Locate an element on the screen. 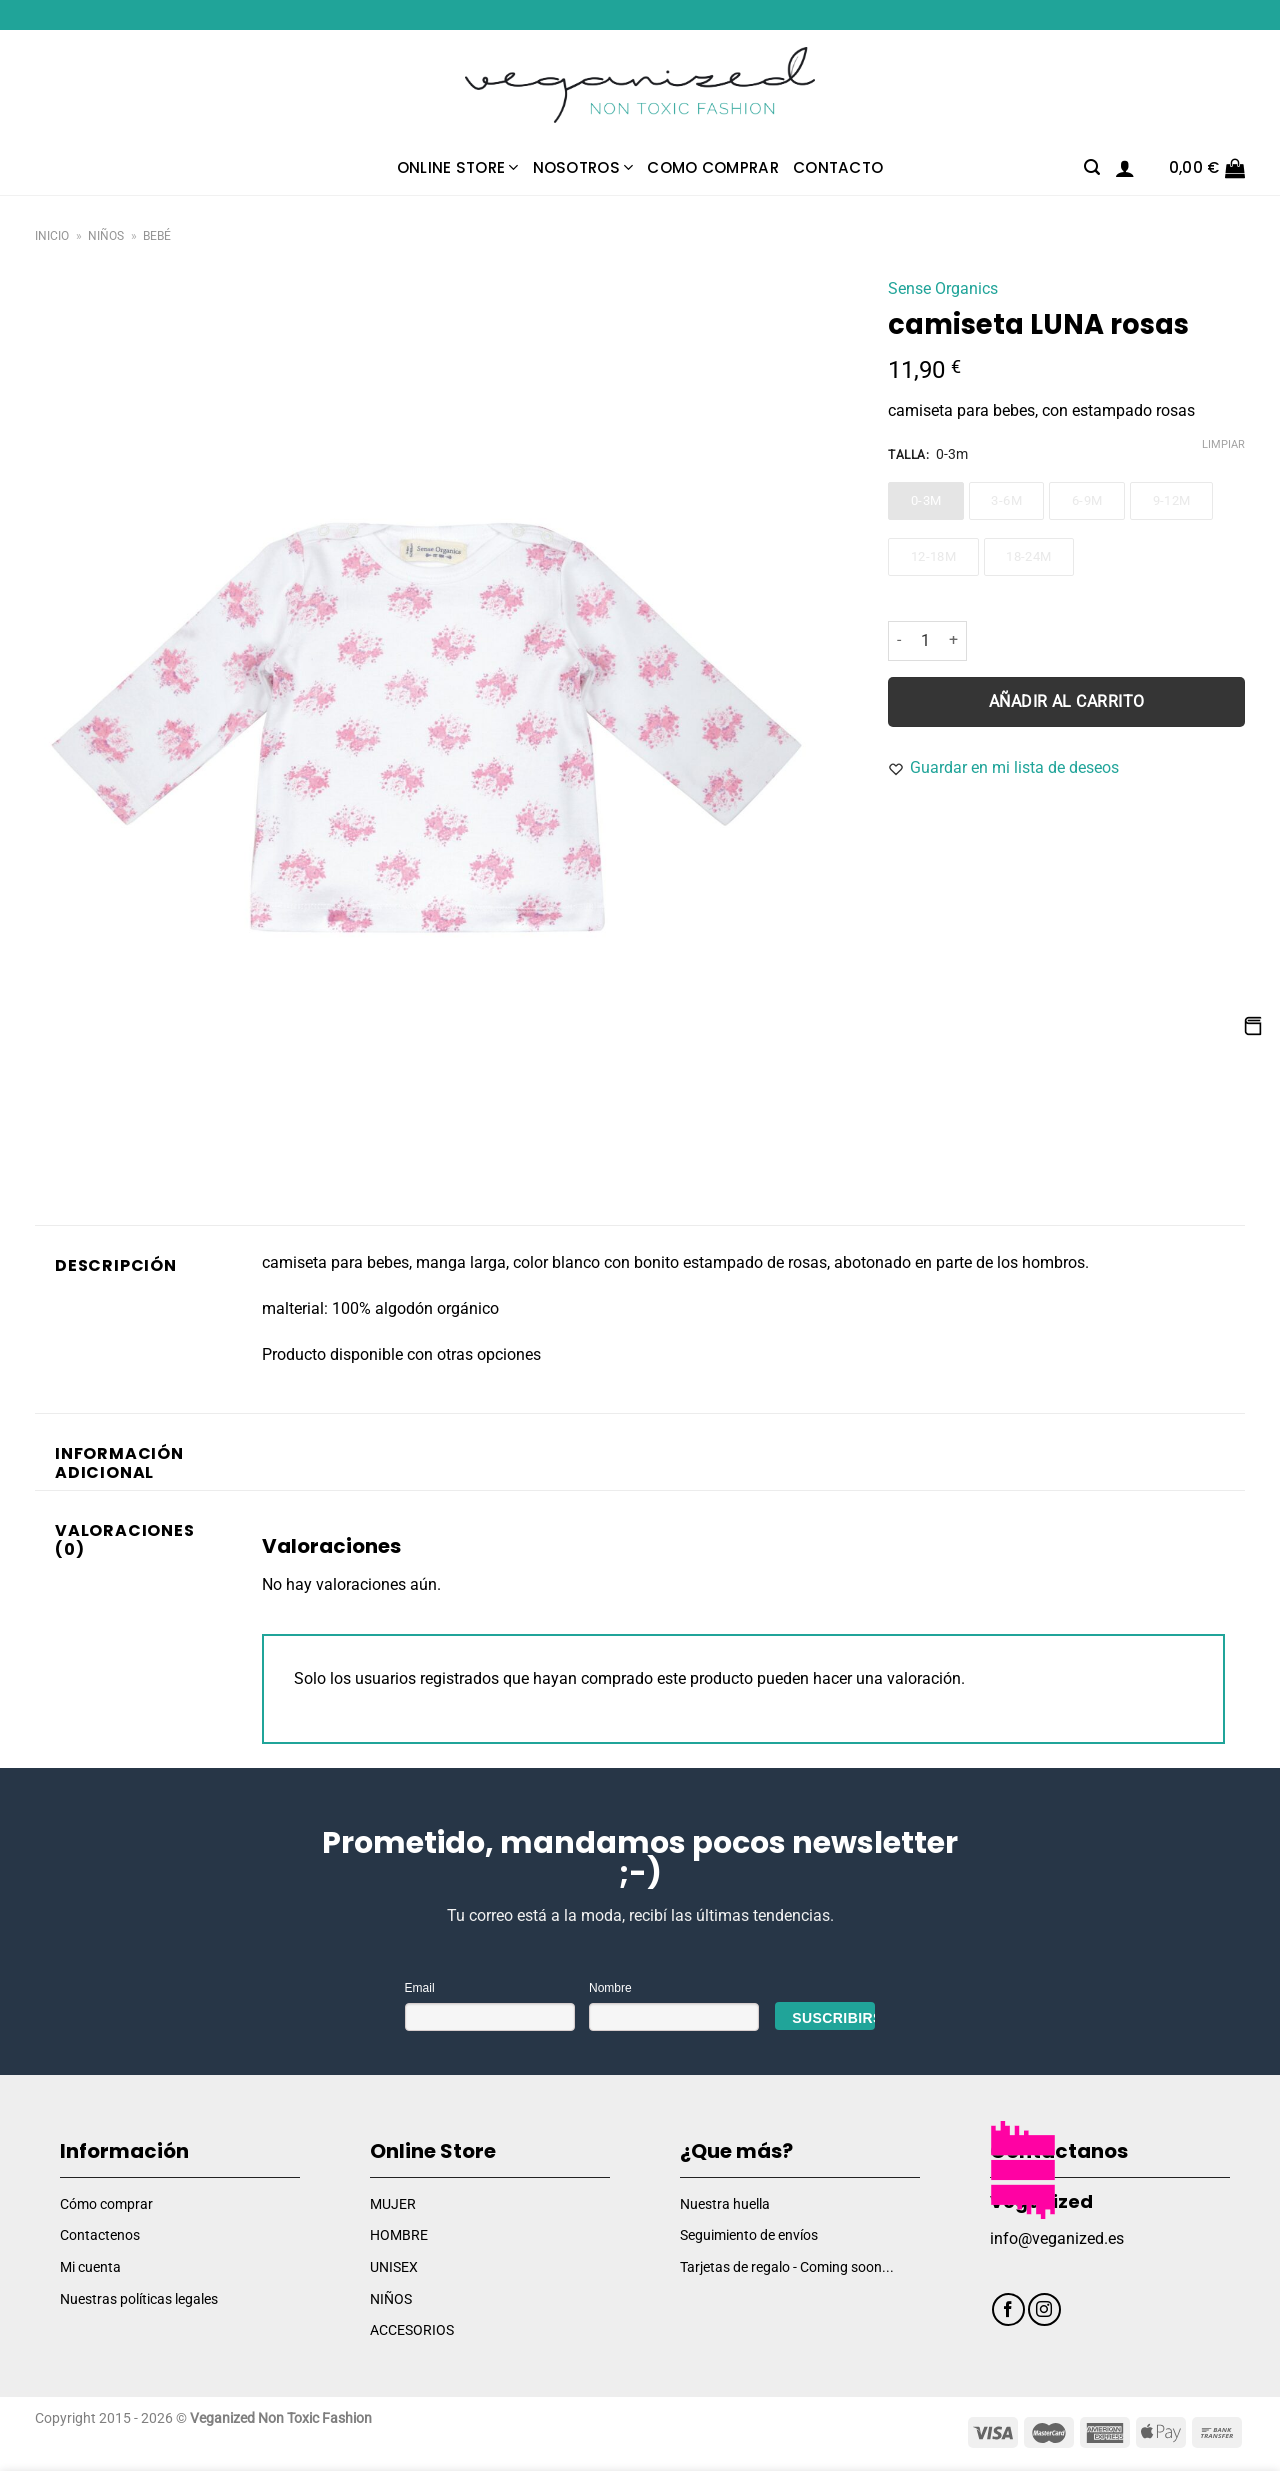 The image size is (1280, 2471). open library or book collection is located at coordinates (1253, 1026).